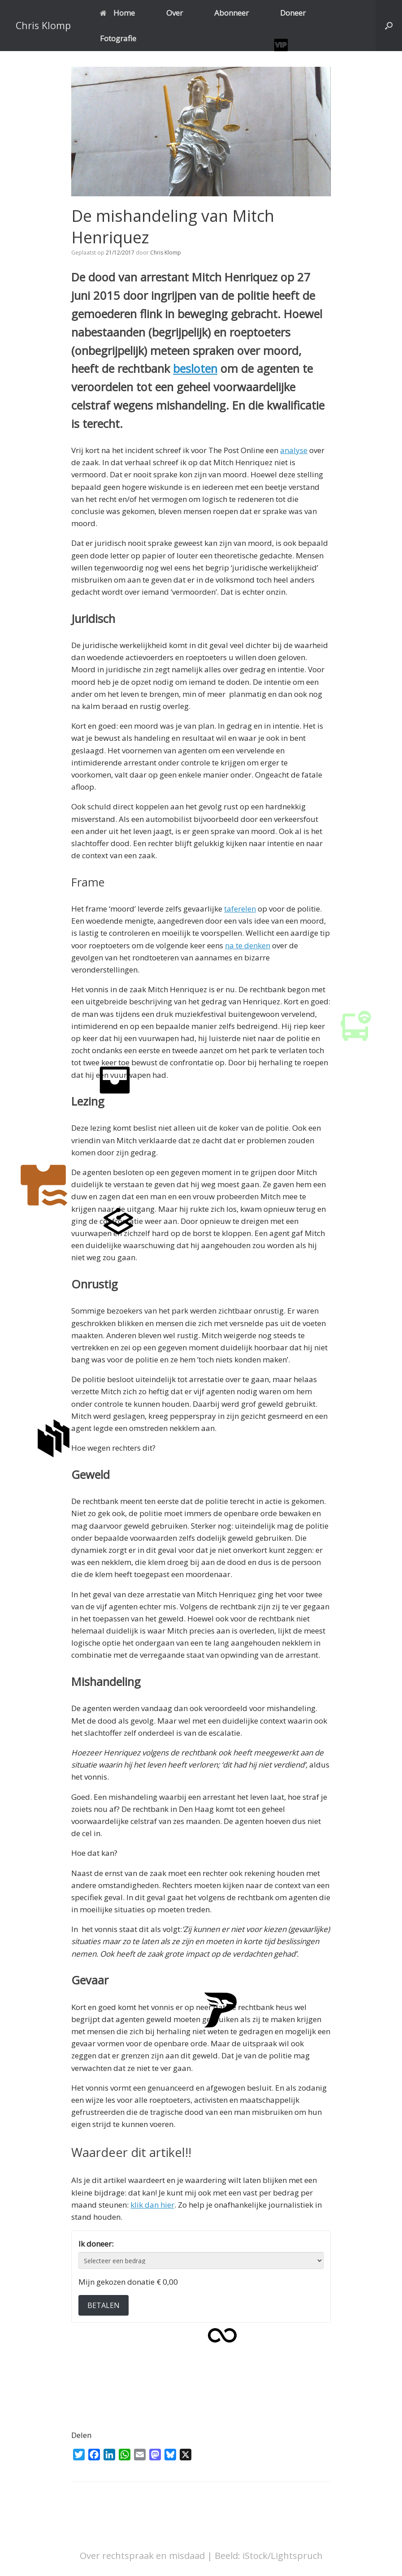  I want to click on wasmer logo, so click(53, 1438).